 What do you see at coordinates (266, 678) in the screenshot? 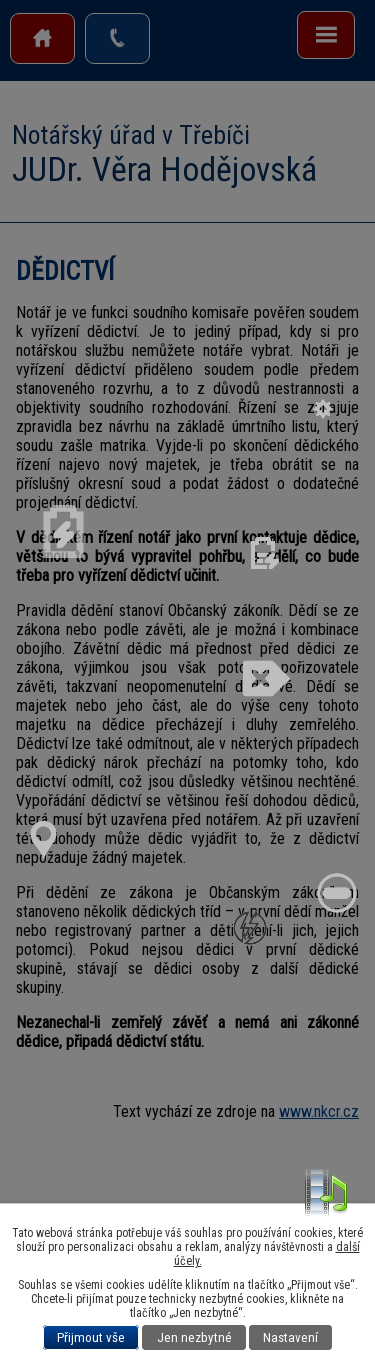
I see `clear text input field (right-to-left layout)` at bounding box center [266, 678].